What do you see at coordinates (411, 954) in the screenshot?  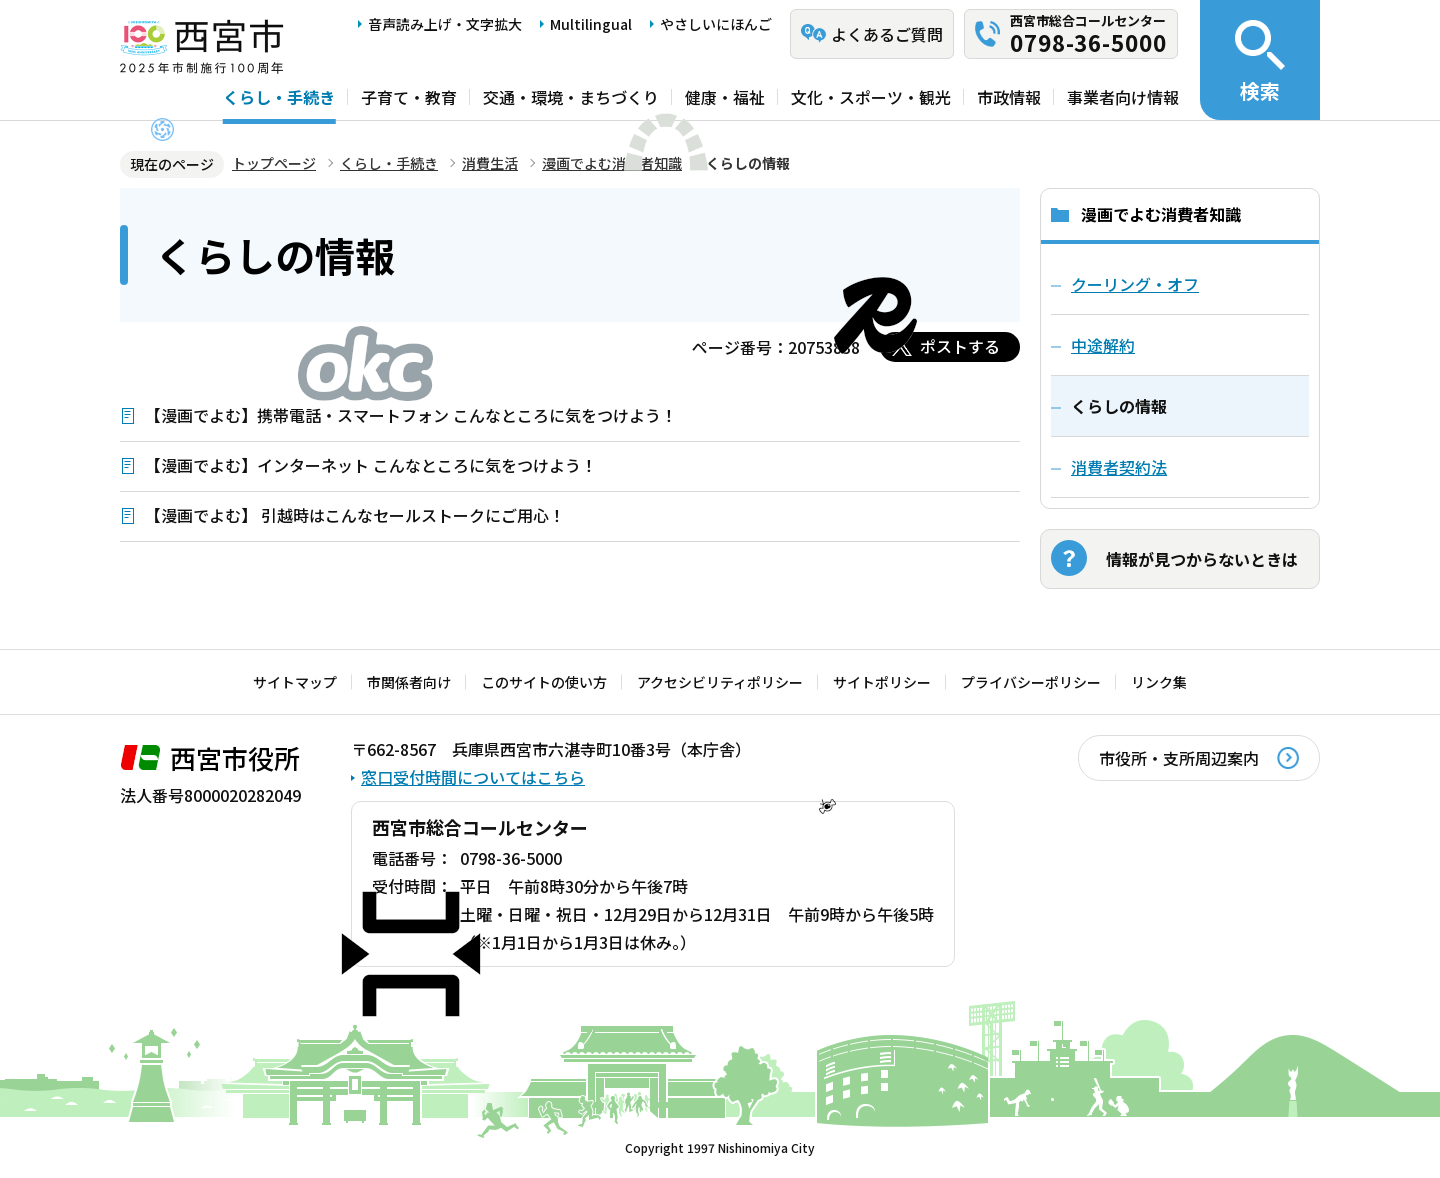 I see `insert a page break or section divider` at bounding box center [411, 954].